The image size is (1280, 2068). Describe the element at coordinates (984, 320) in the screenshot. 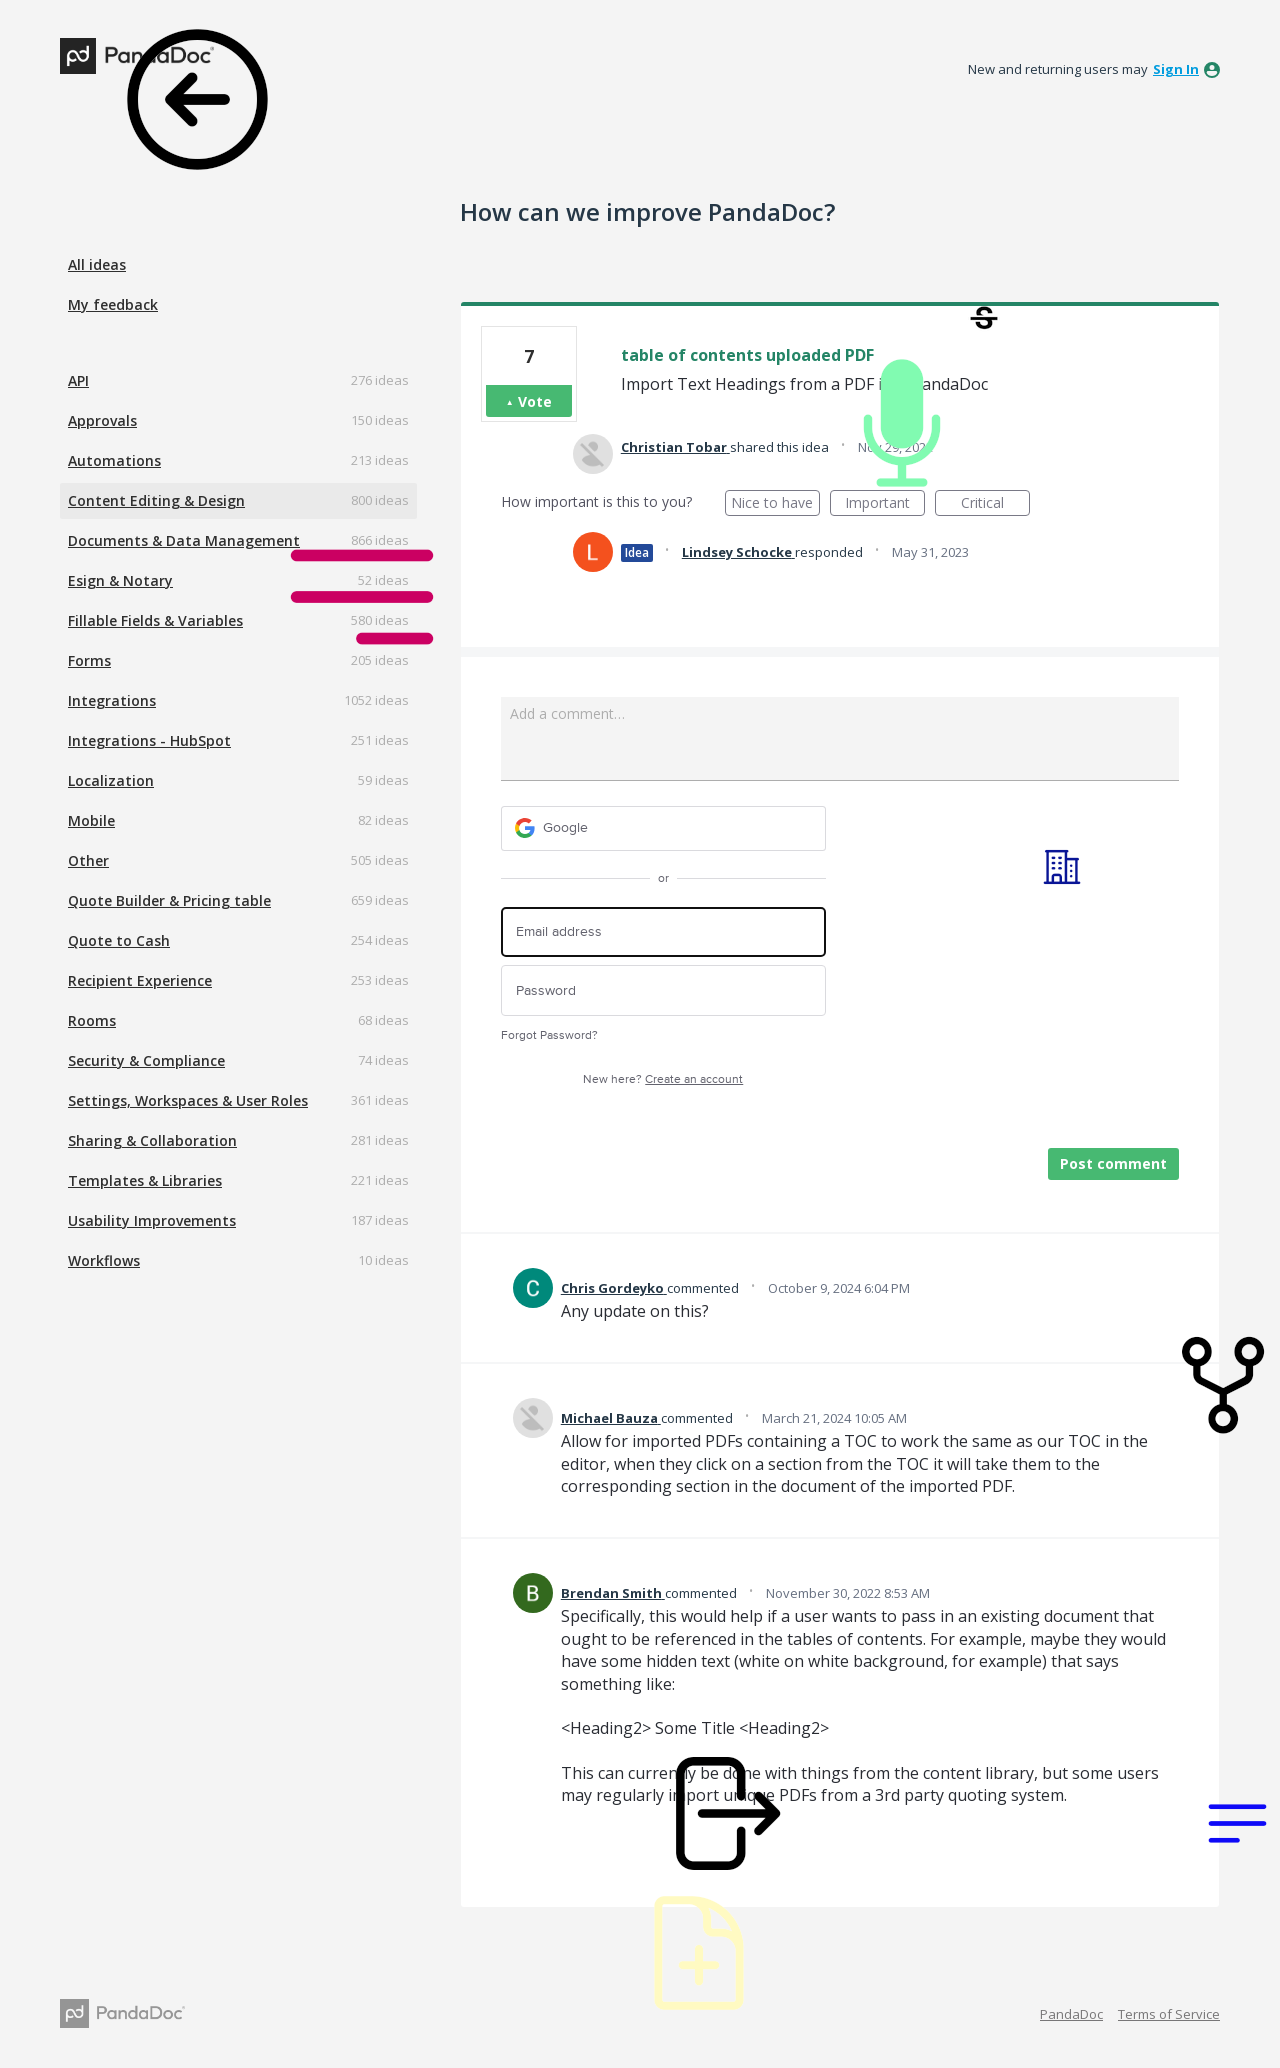

I see `apply strikethrough formatting to selected text` at that location.